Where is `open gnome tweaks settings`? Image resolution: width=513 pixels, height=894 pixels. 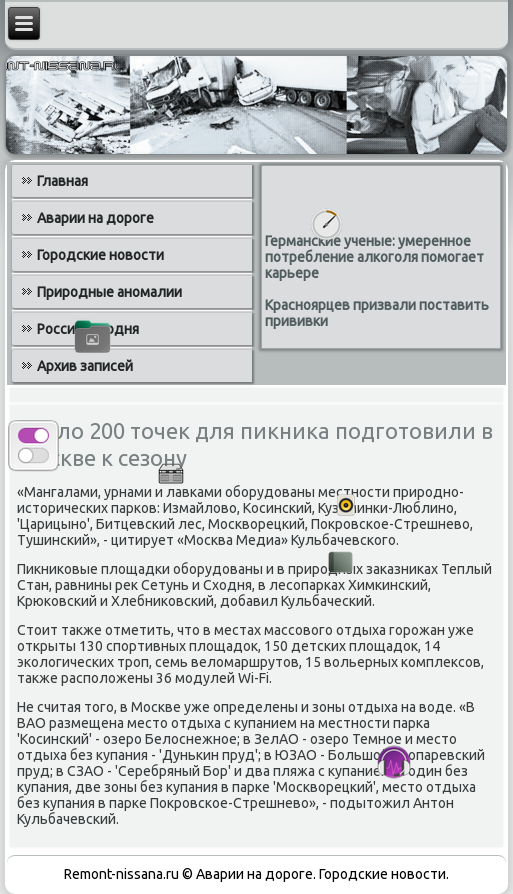 open gnome tweaks settings is located at coordinates (33, 445).